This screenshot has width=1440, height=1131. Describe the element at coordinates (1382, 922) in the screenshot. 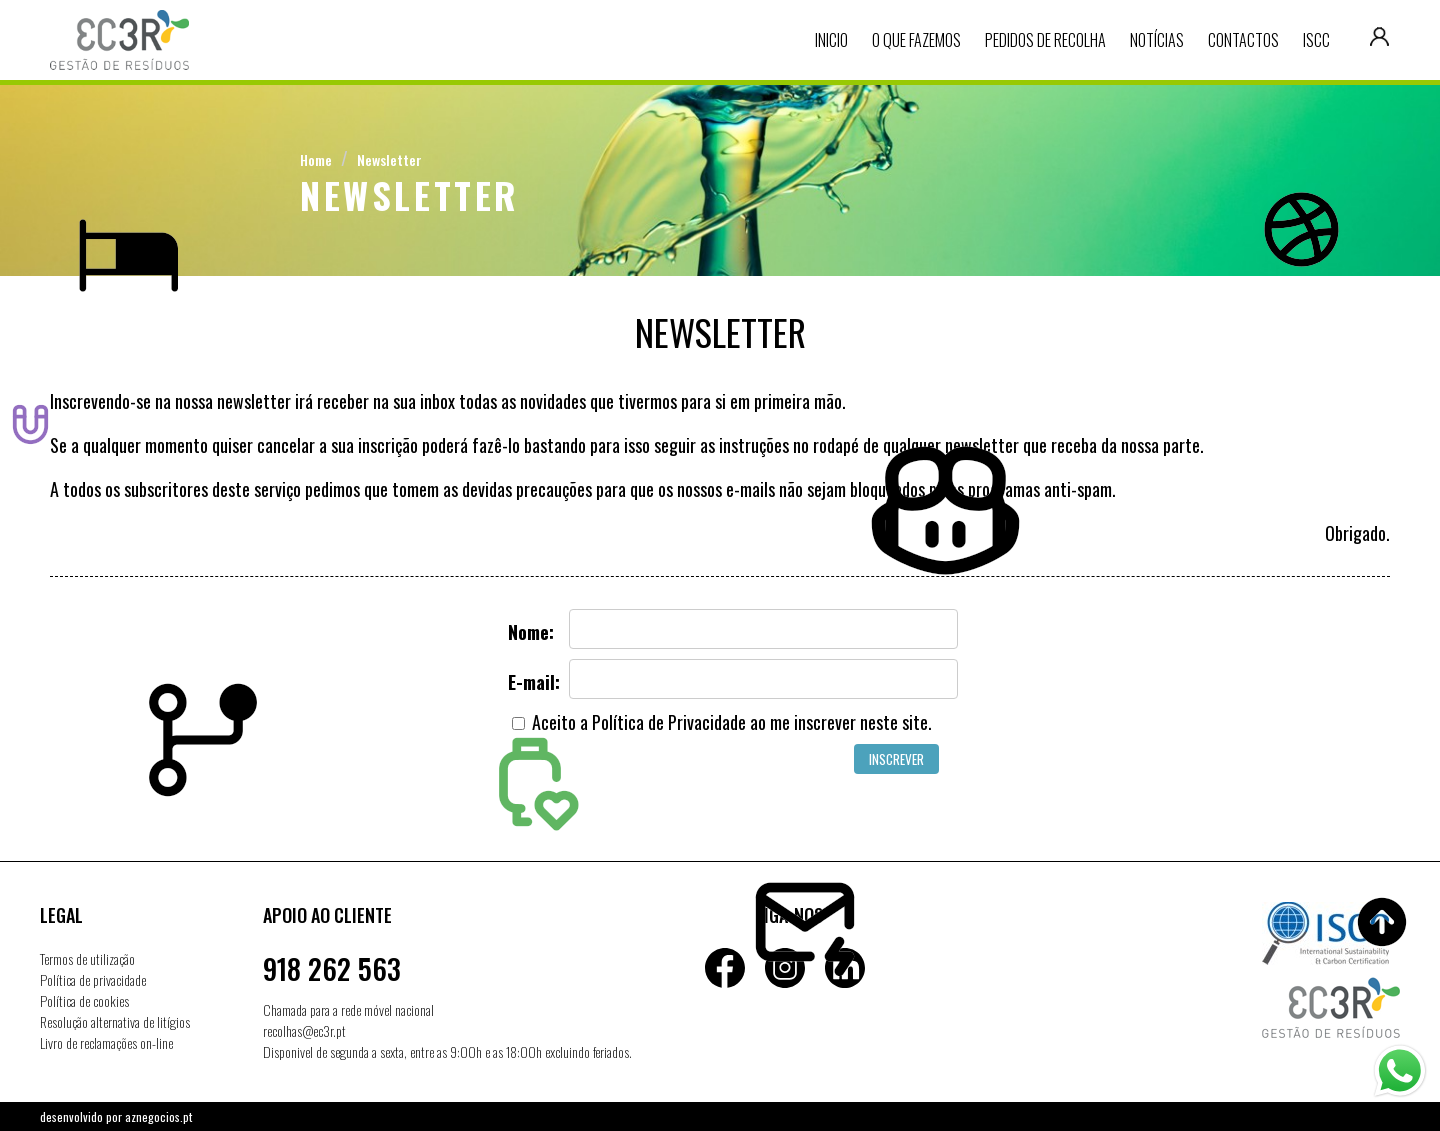

I see `upload a file or content` at that location.